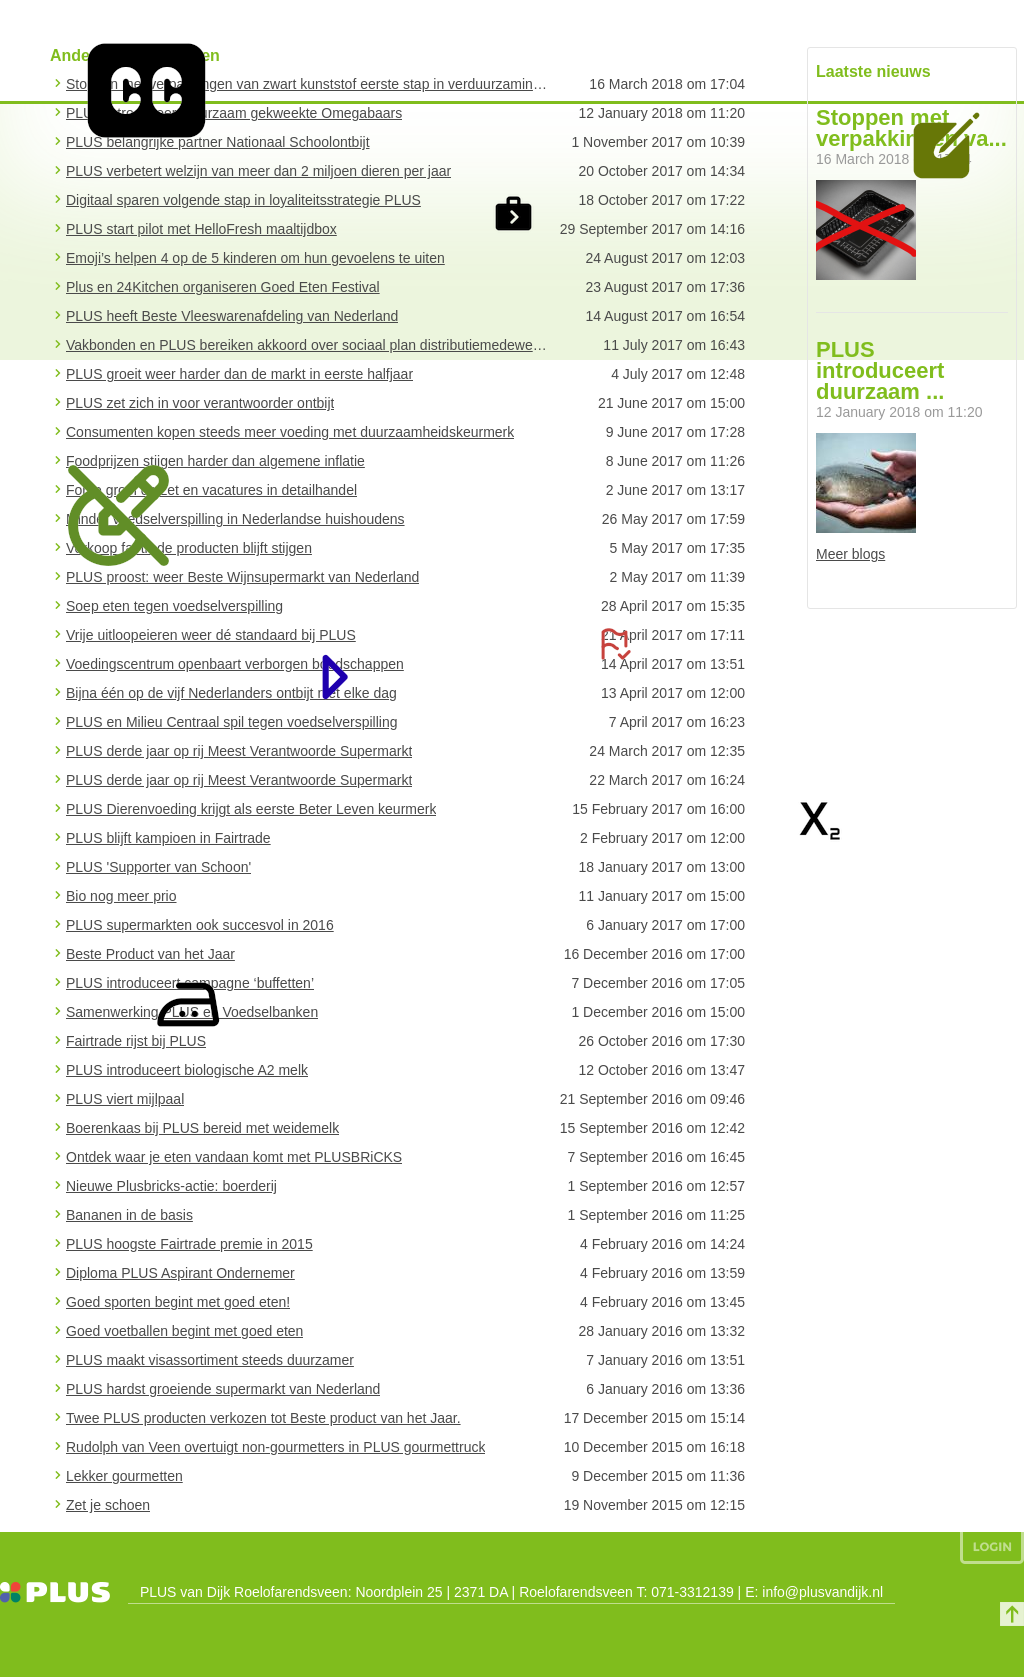 This screenshot has width=1024, height=1677. Describe the element at coordinates (513, 212) in the screenshot. I see `schedule task for next week` at that location.